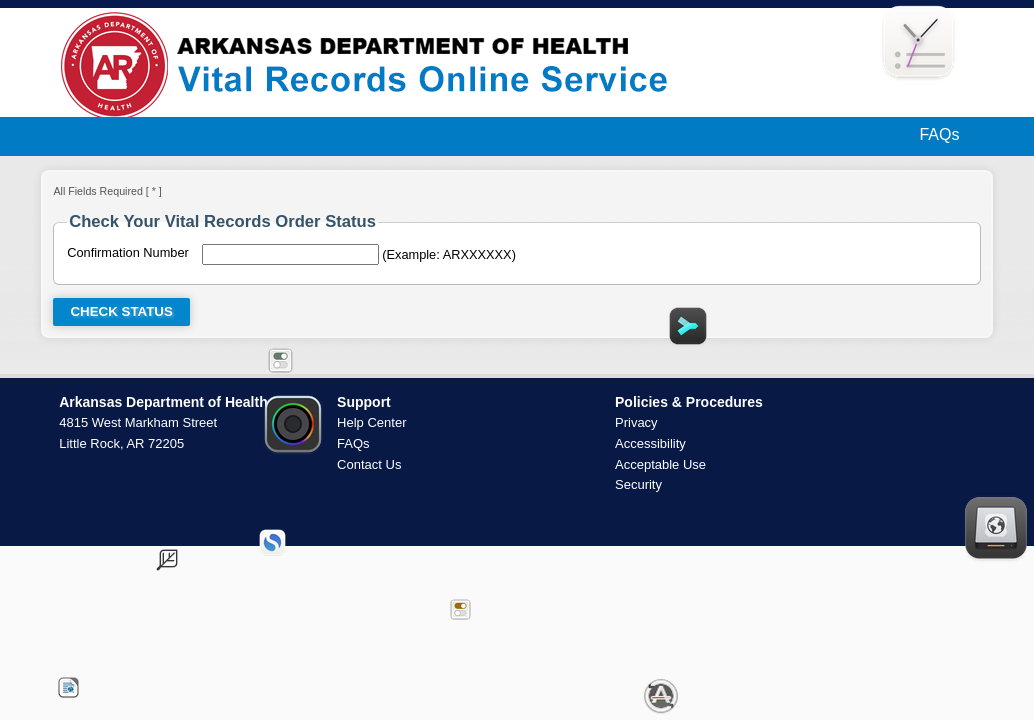 This screenshot has height=720, width=1034. I want to click on open DaVinci Resolve color grading panels, so click(293, 424).